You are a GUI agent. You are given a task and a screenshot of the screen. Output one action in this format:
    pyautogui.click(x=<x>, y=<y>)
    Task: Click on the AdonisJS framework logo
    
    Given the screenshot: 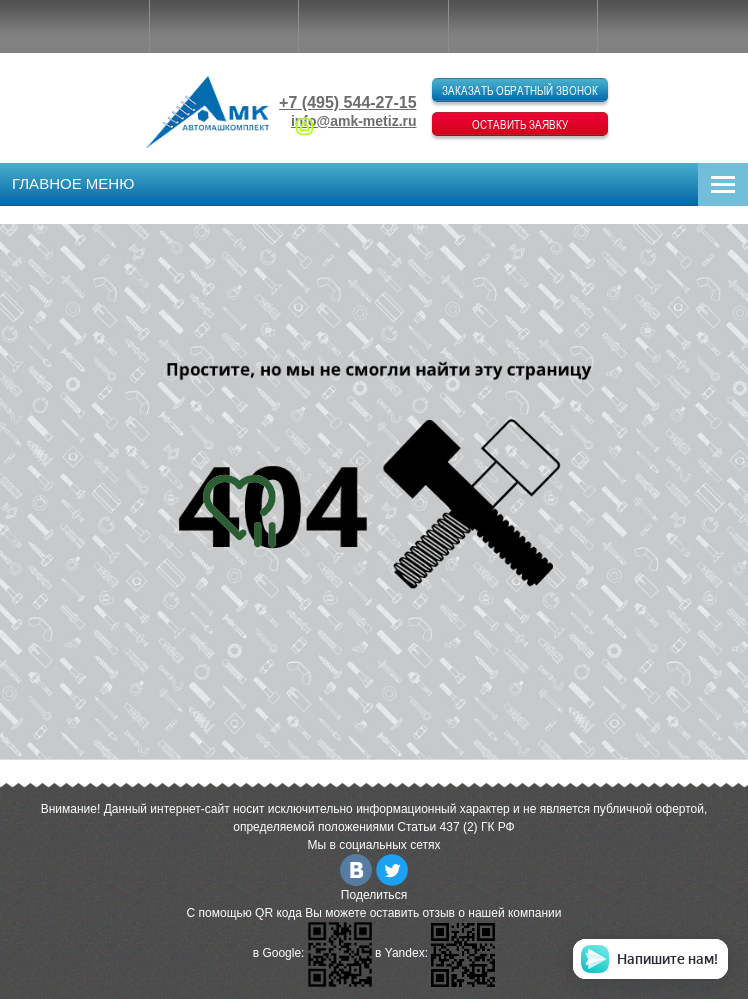 What is the action you would take?
    pyautogui.click(x=304, y=126)
    